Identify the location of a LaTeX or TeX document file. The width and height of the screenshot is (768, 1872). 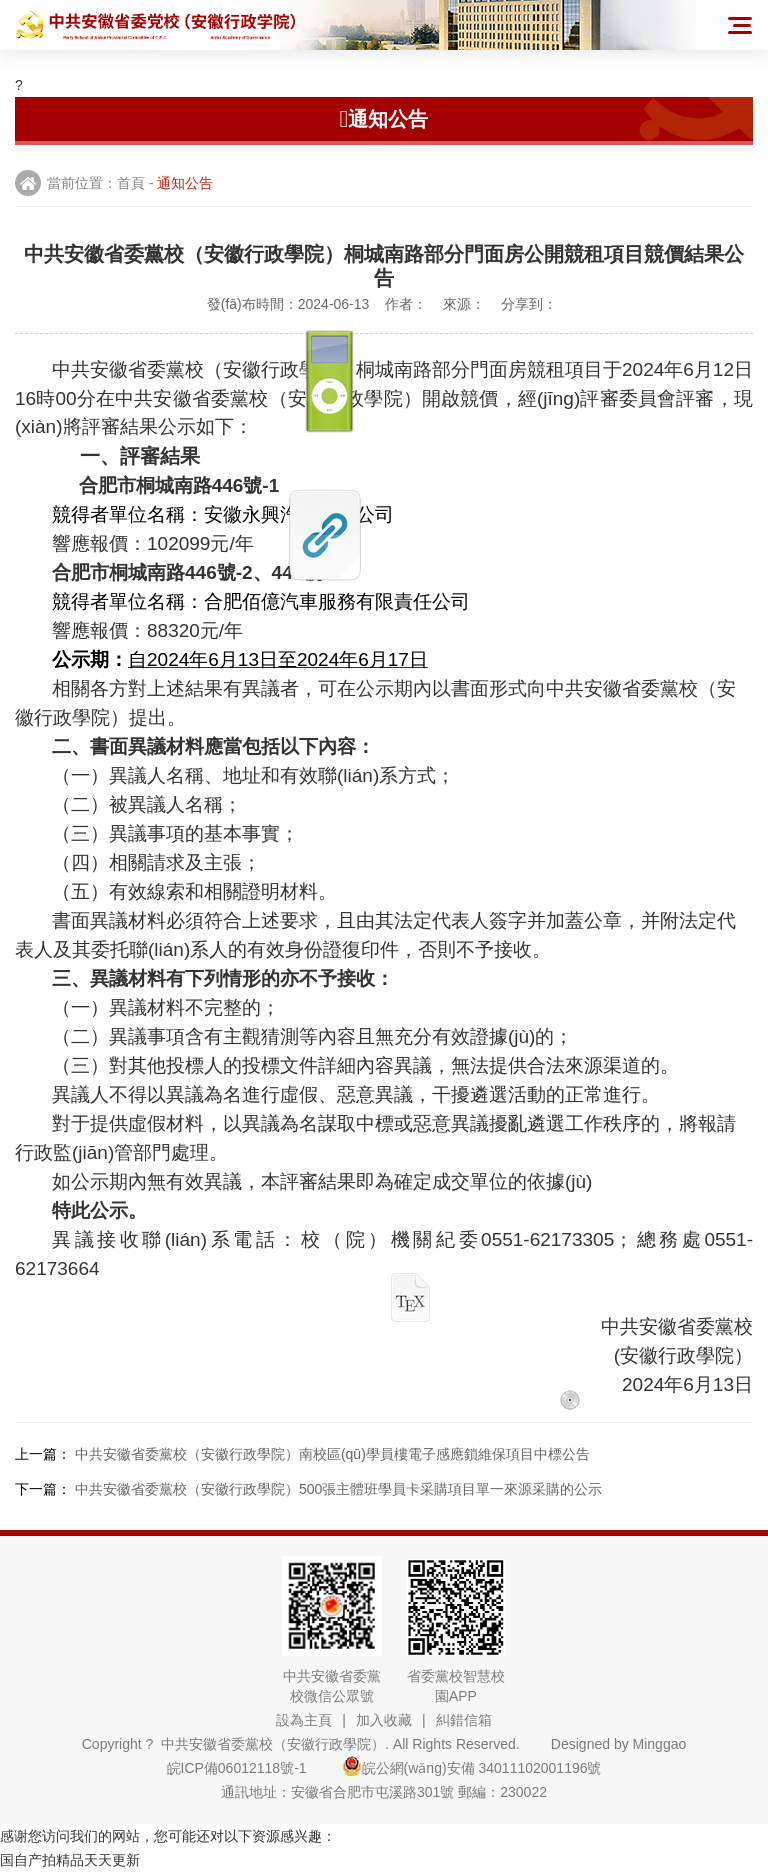
(410, 1297).